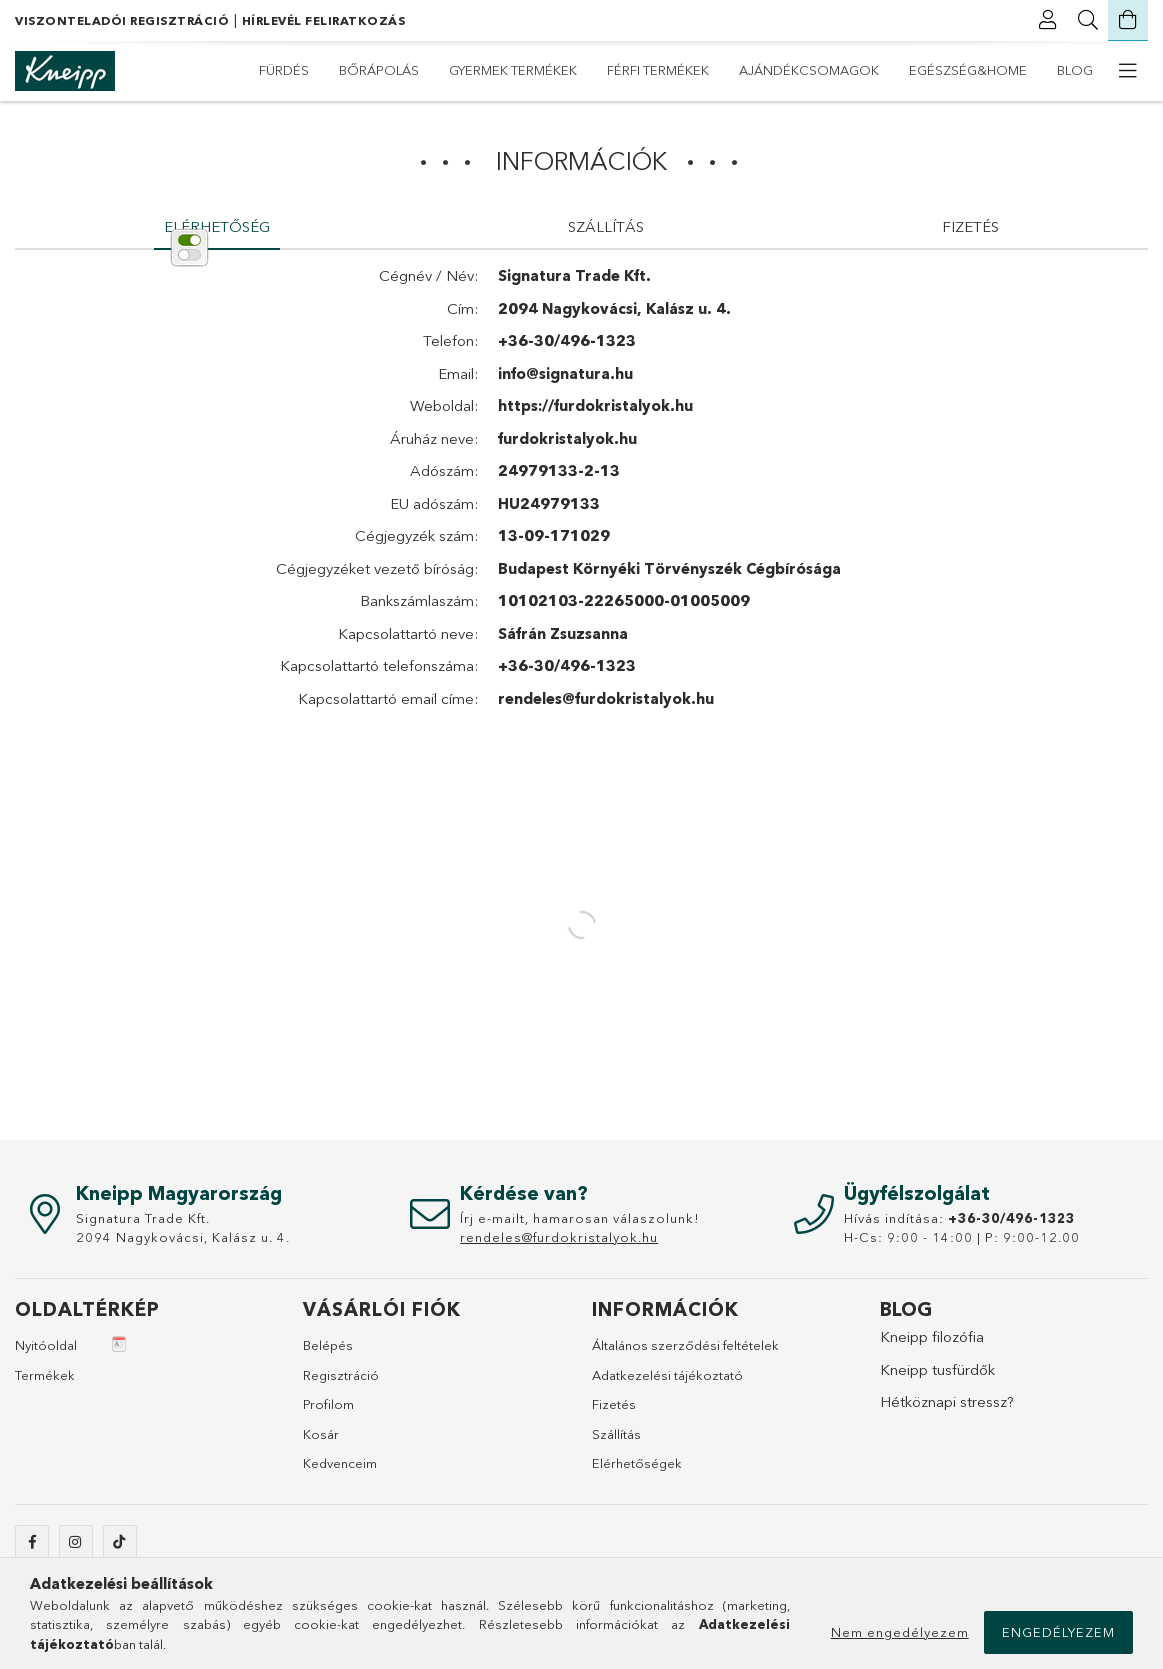 The width and height of the screenshot is (1163, 1669). Describe the element at coordinates (189, 247) in the screenshot. I see `open desktop preferences or settings` at that location.